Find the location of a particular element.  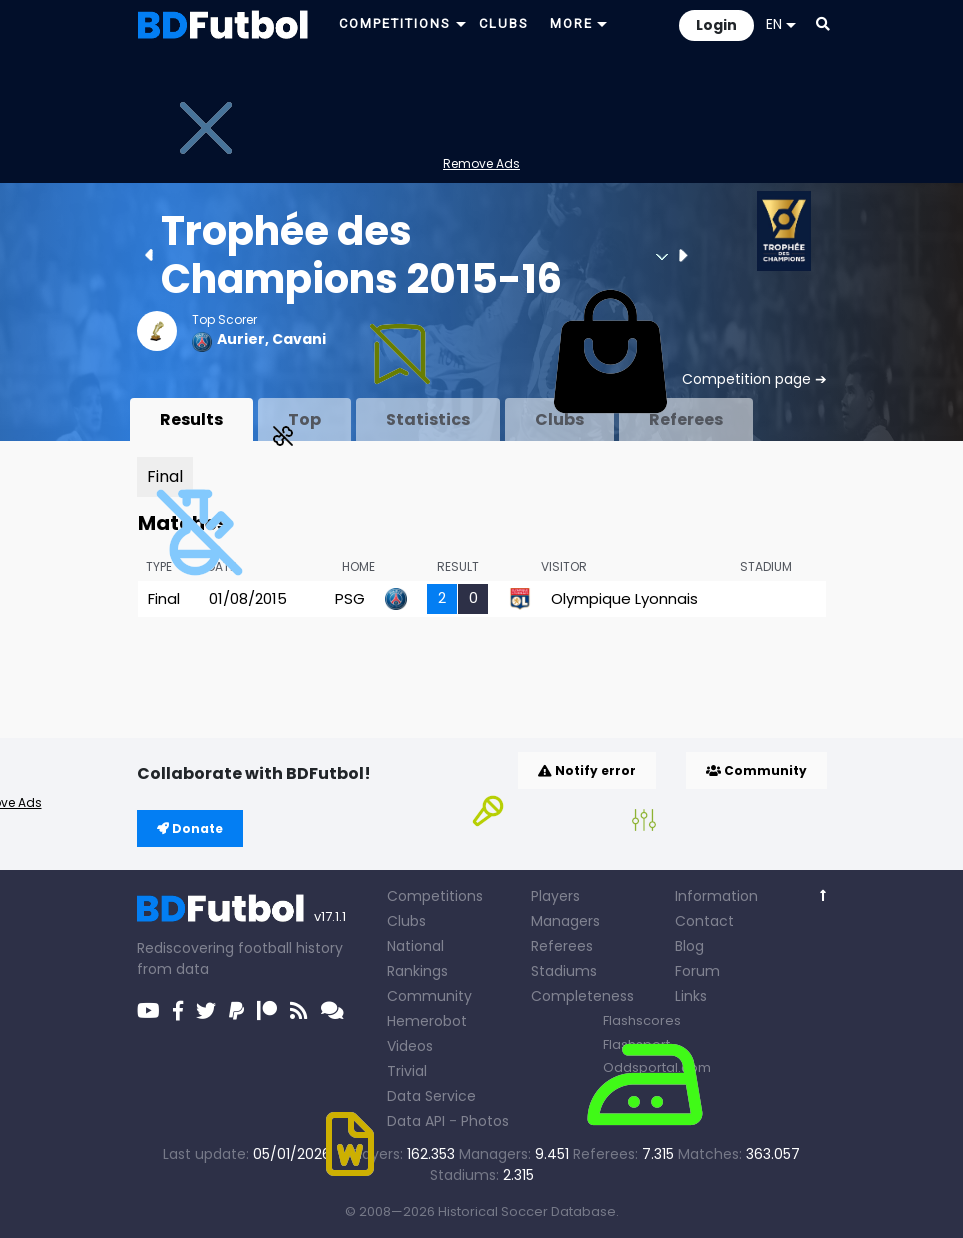

adjust settings or preferences is located at coordinates (644, 820).